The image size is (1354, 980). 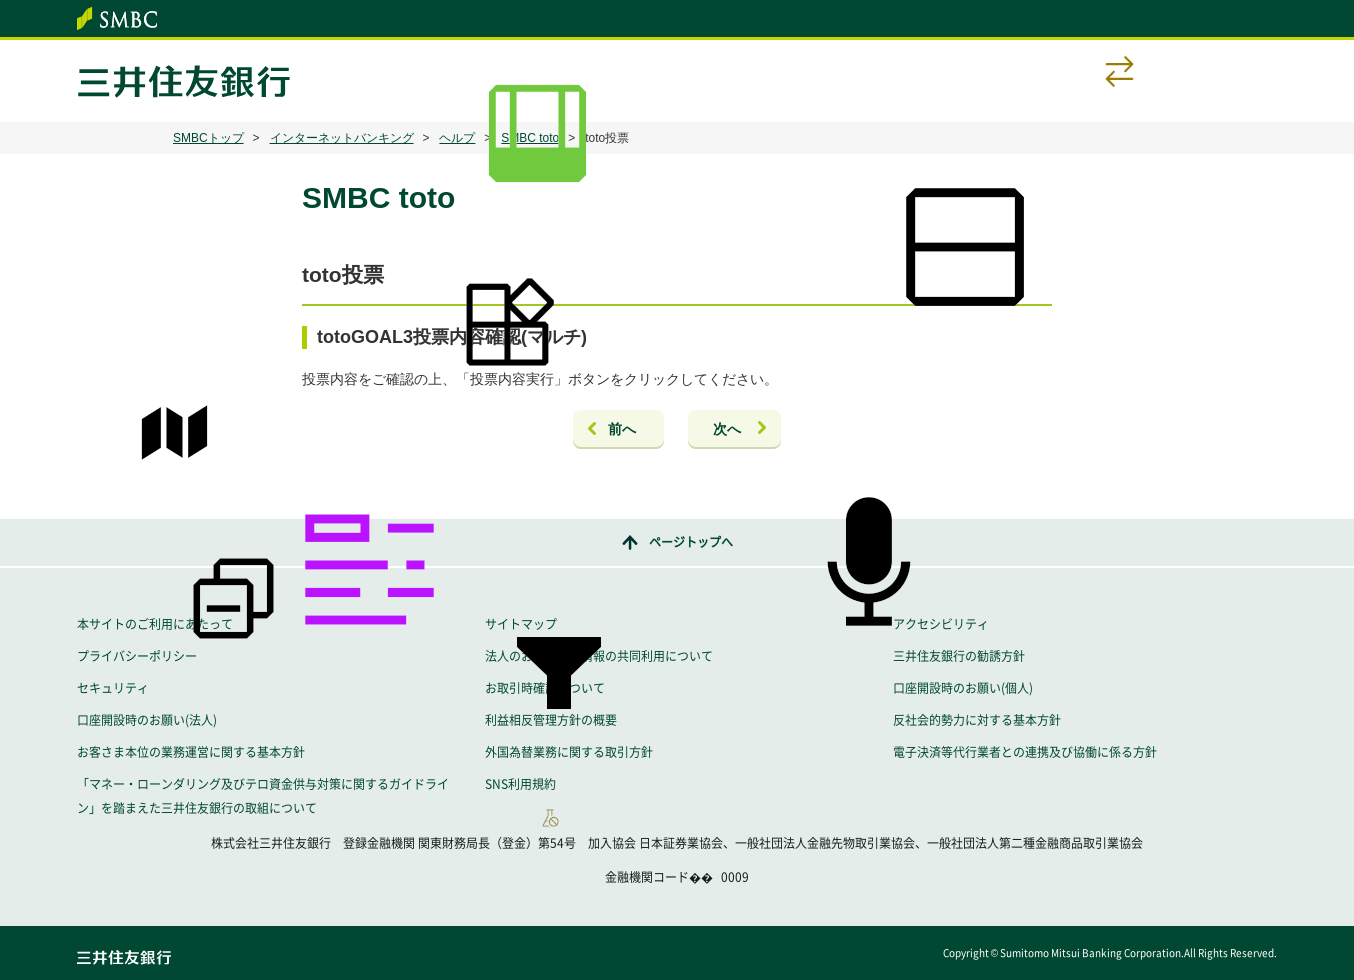 I want to click on collapse all expanded items in a tree view, so click(x=233, y=598).